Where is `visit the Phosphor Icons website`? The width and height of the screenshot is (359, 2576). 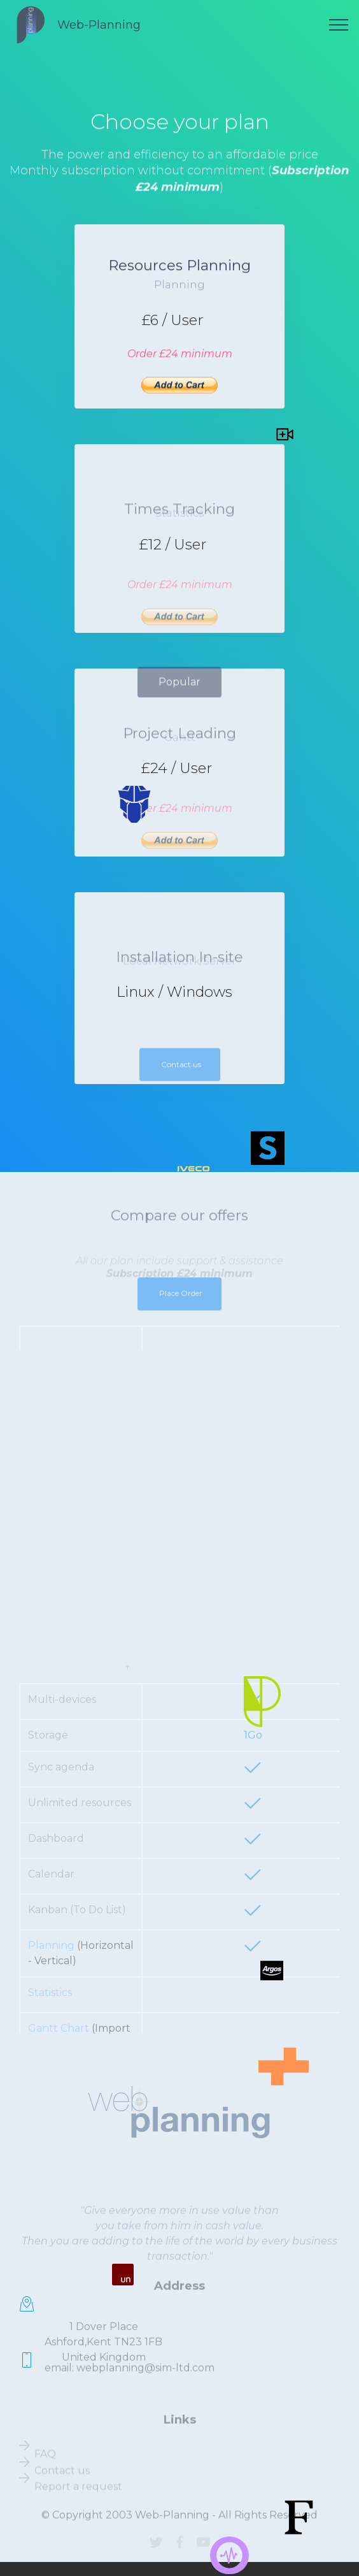
visit the Phosphor Icons website is located at coordinates (262, 1702).